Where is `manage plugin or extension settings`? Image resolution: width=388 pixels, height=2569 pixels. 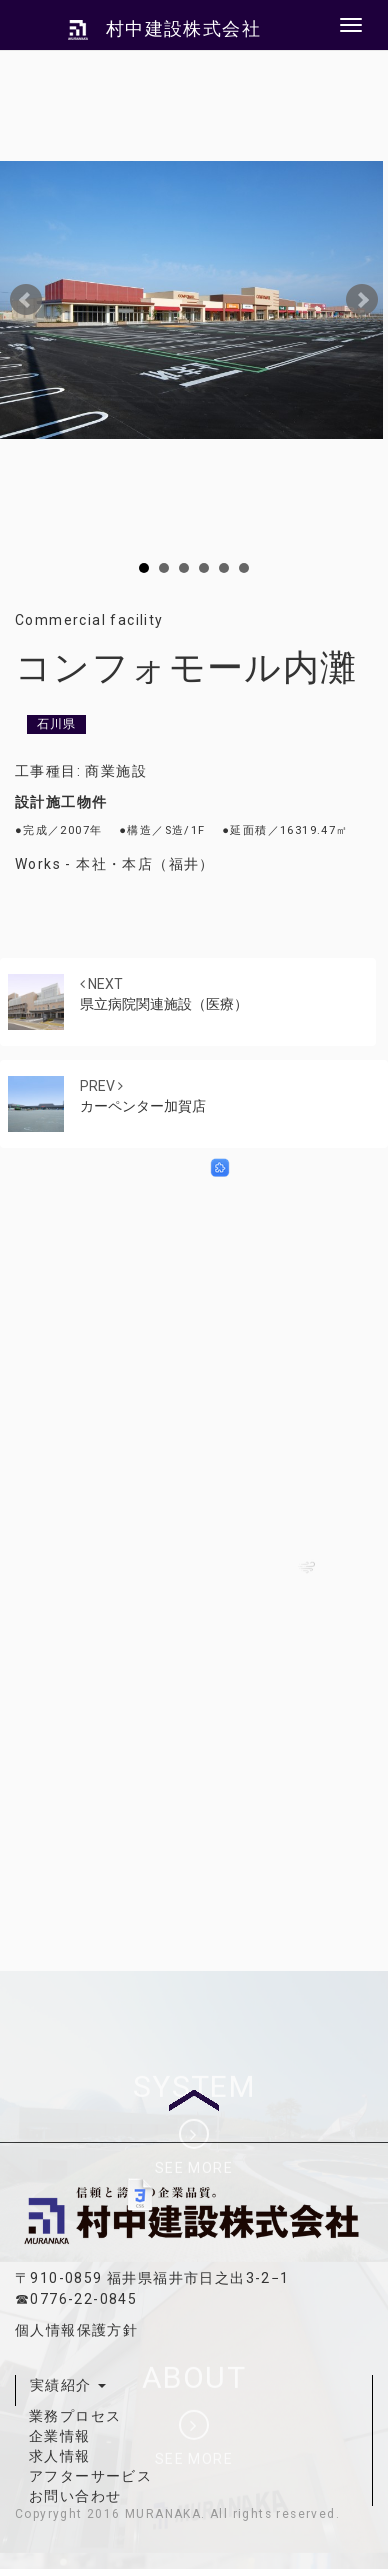 manage plugin or extension settings is located at coordinates (220, 1168).